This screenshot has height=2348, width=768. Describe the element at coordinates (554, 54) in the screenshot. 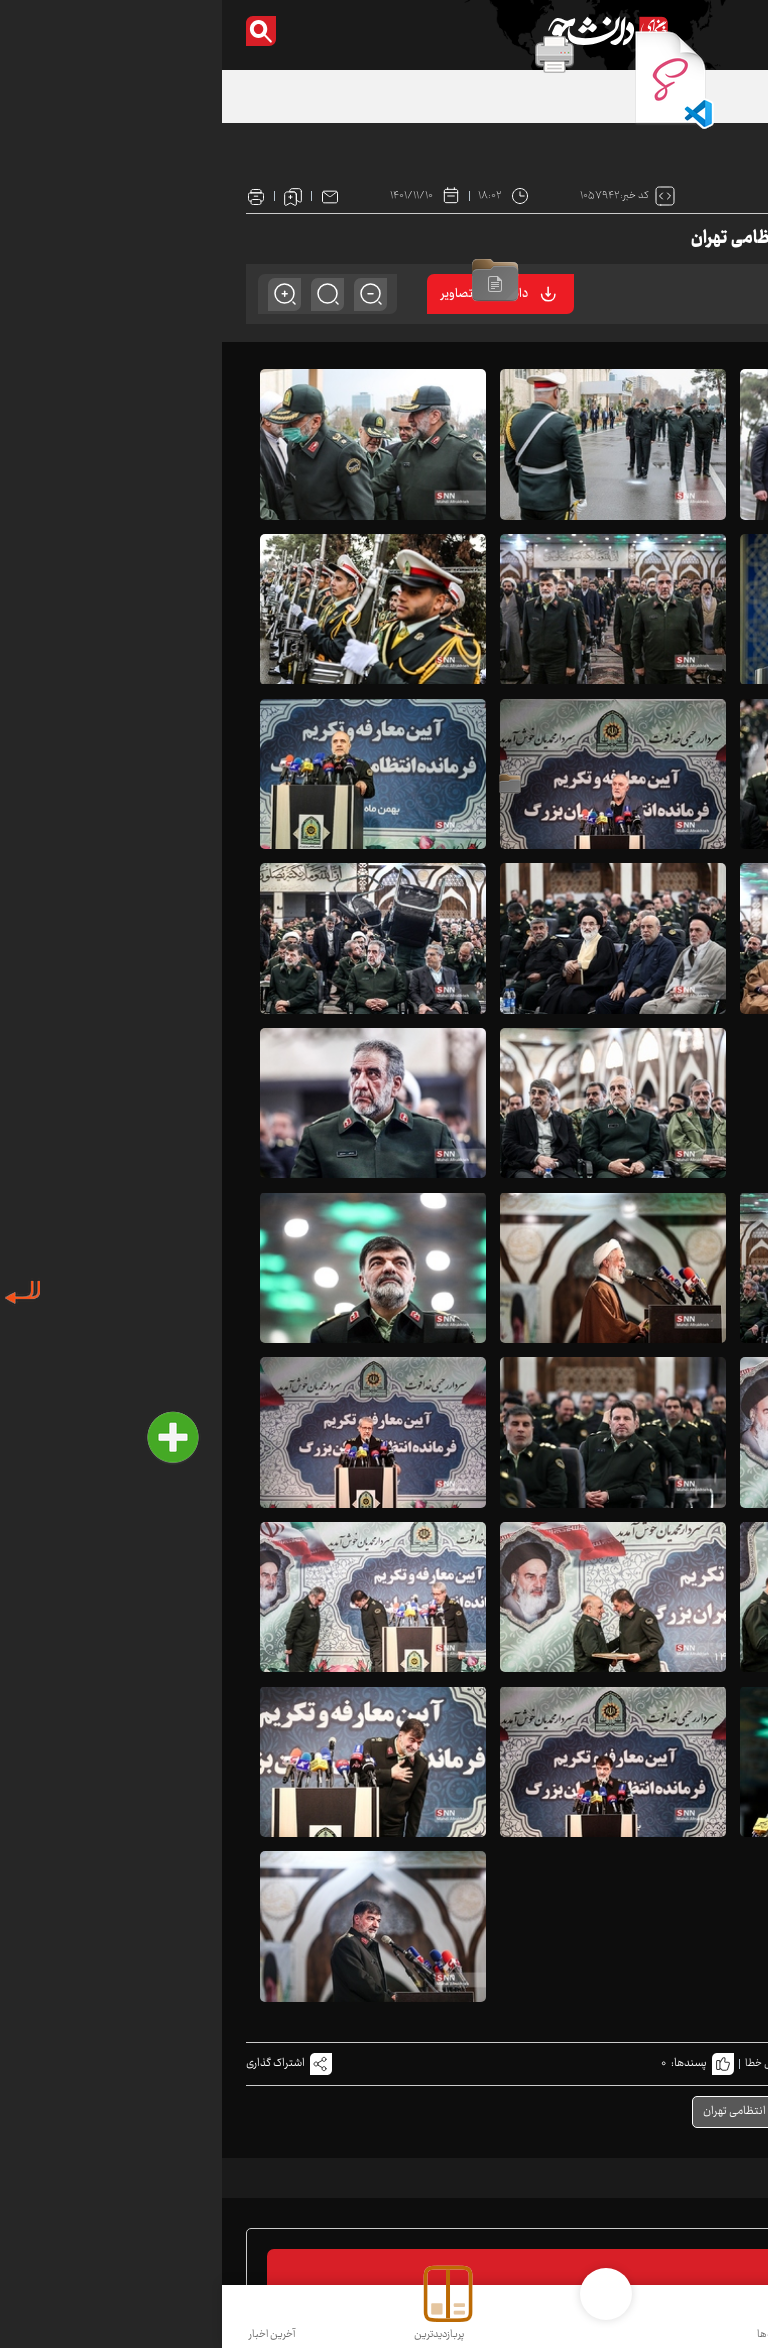

I see `print the current document` at that location.